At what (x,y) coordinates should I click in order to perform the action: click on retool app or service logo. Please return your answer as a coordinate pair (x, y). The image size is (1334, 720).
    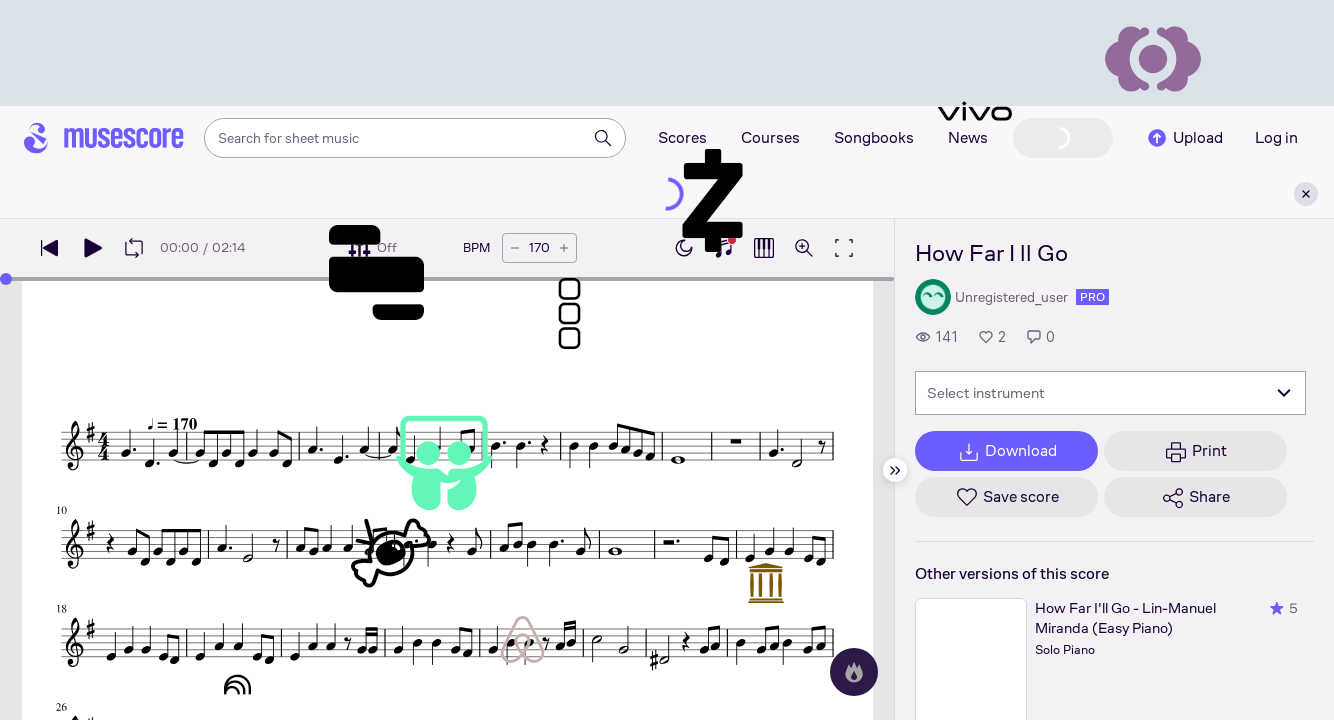
    Looking at the image, I should click on (376, 272).